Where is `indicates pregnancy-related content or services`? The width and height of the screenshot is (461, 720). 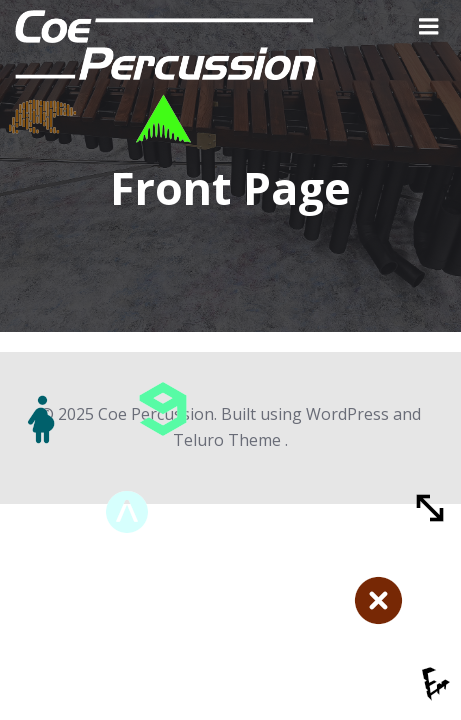
indicates pregnancy-related content or services is located at coordinates (42, 419).